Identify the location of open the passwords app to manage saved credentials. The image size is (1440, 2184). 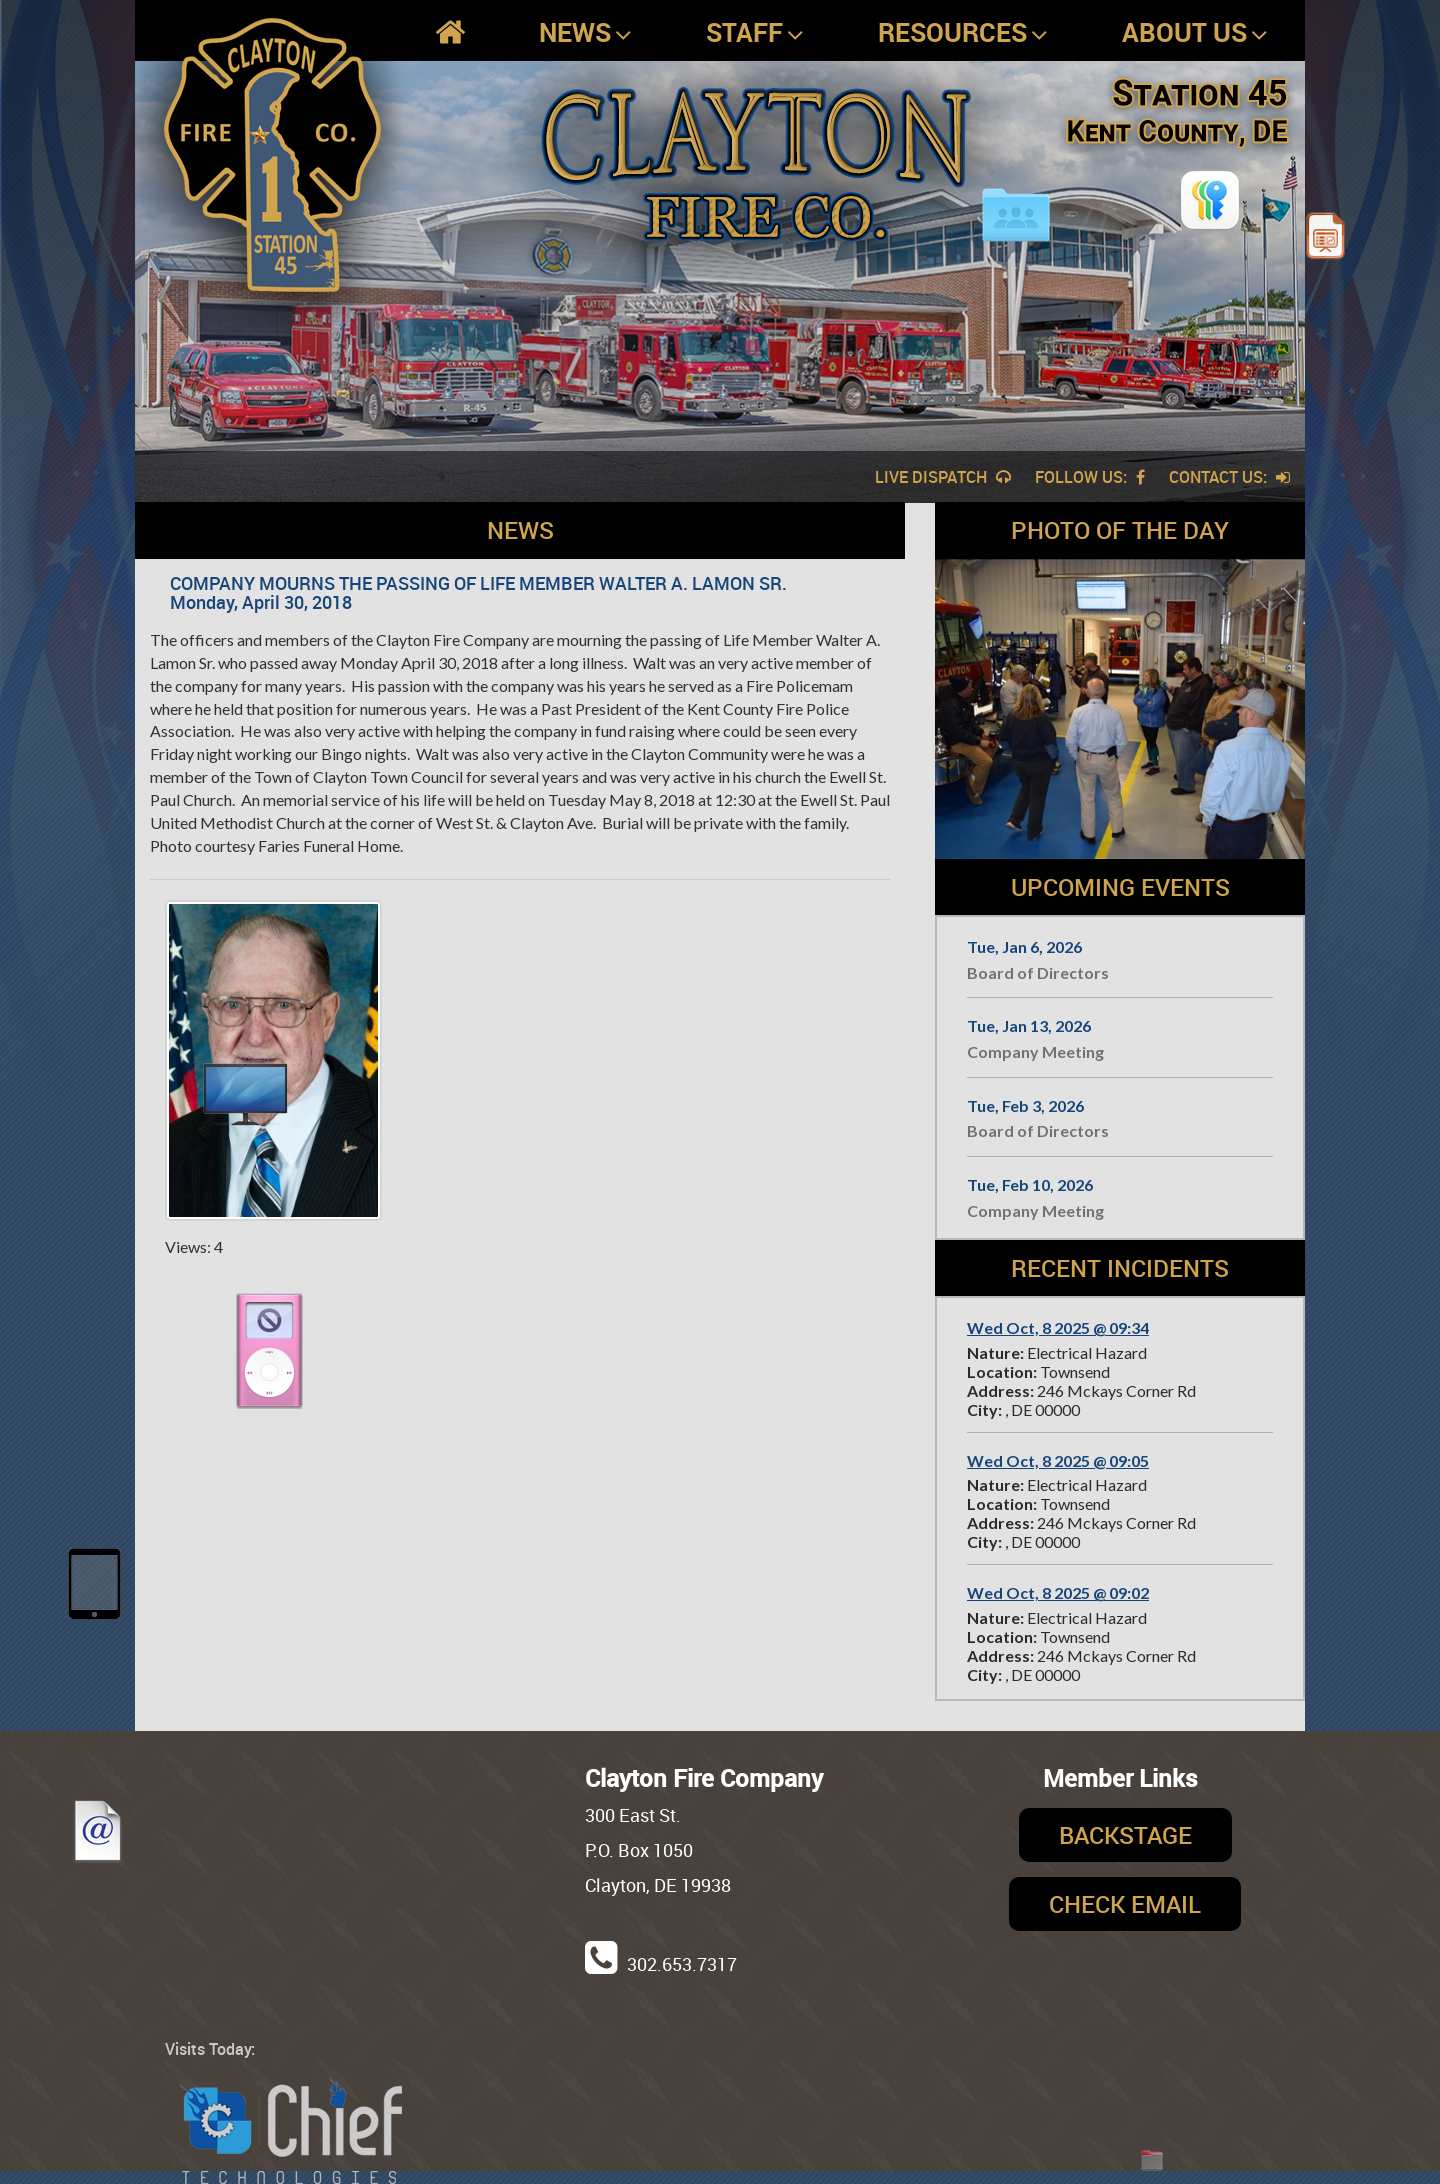
(1210, 200).